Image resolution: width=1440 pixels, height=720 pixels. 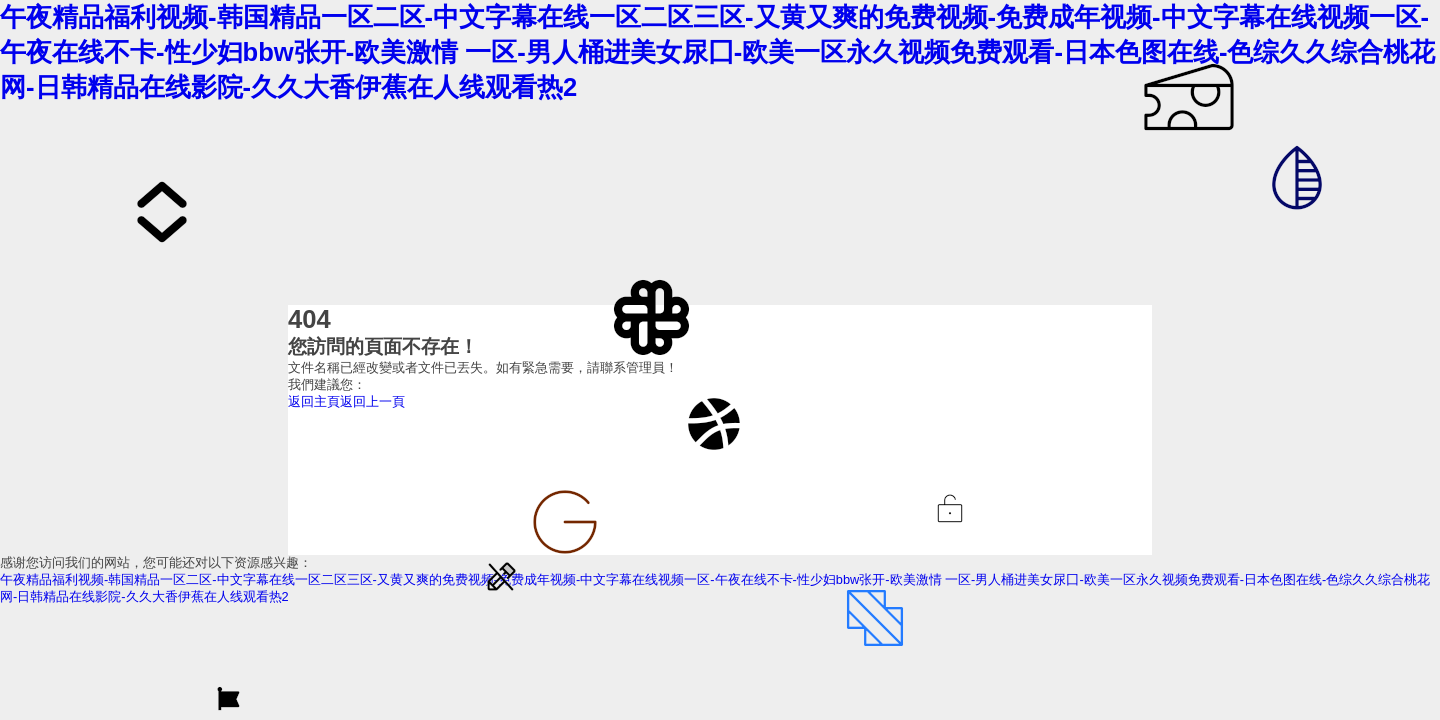 I want to click on sign in with Google, so click(x=565, y=522).